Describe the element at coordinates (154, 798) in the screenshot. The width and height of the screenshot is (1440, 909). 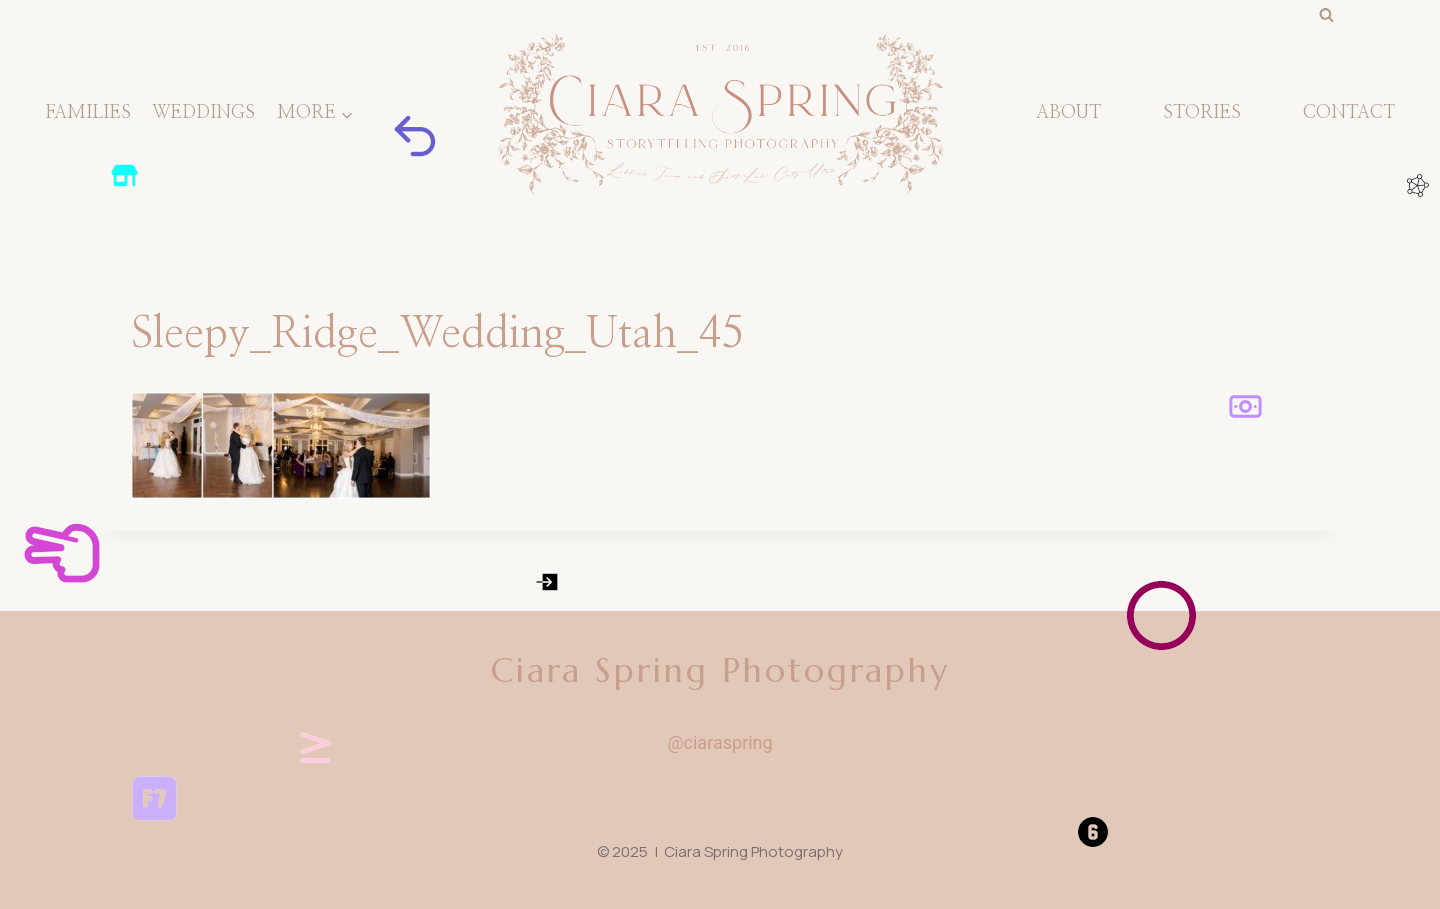
I see `F7 keyboard function key` at that location.